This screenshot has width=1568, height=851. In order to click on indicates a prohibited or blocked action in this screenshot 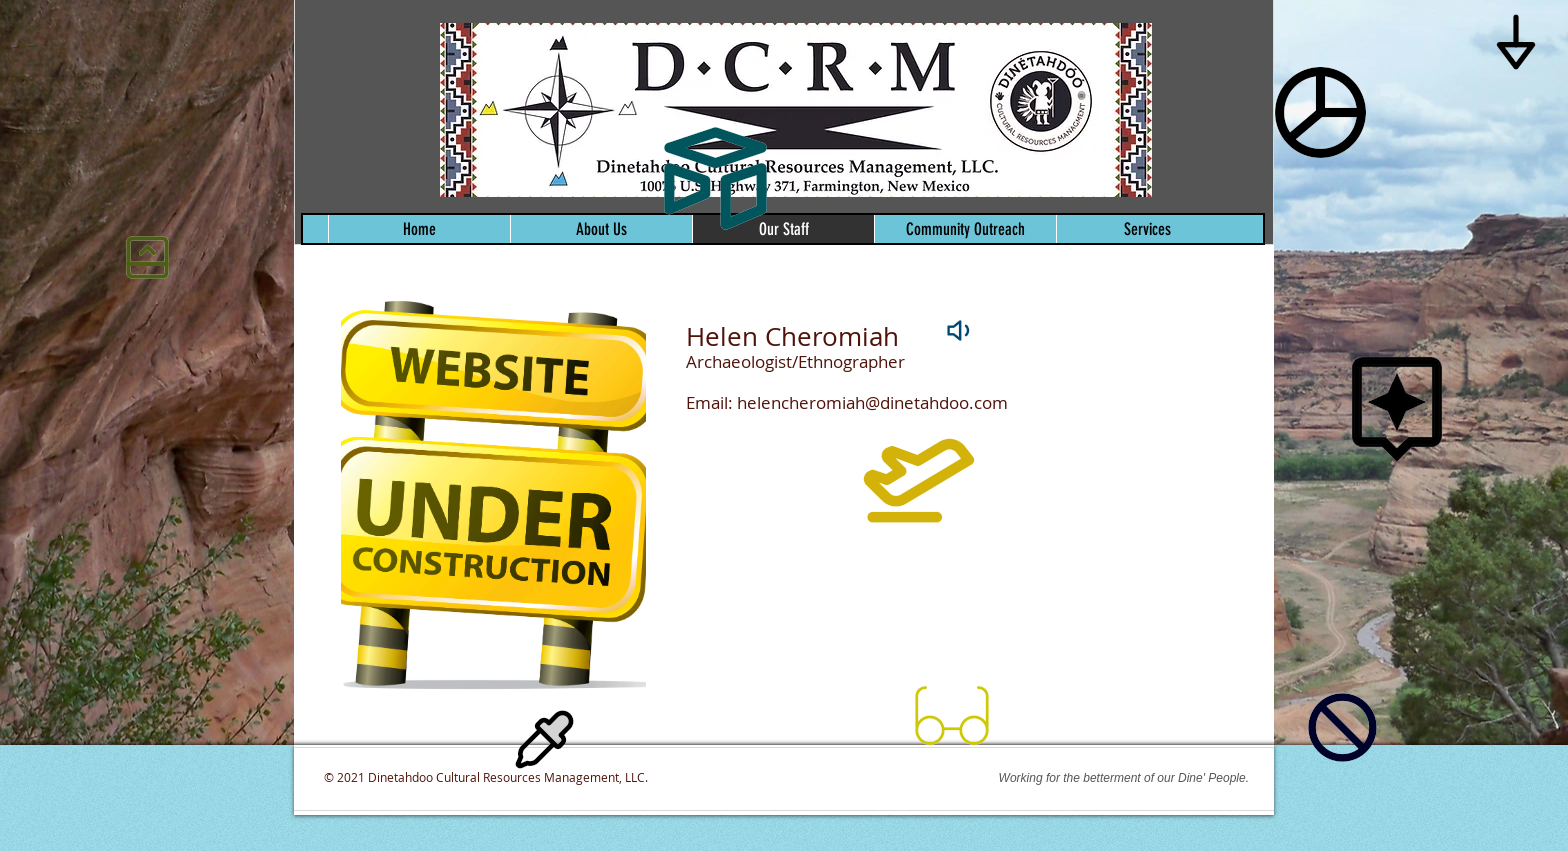, I will do `click(1342, 727)`.